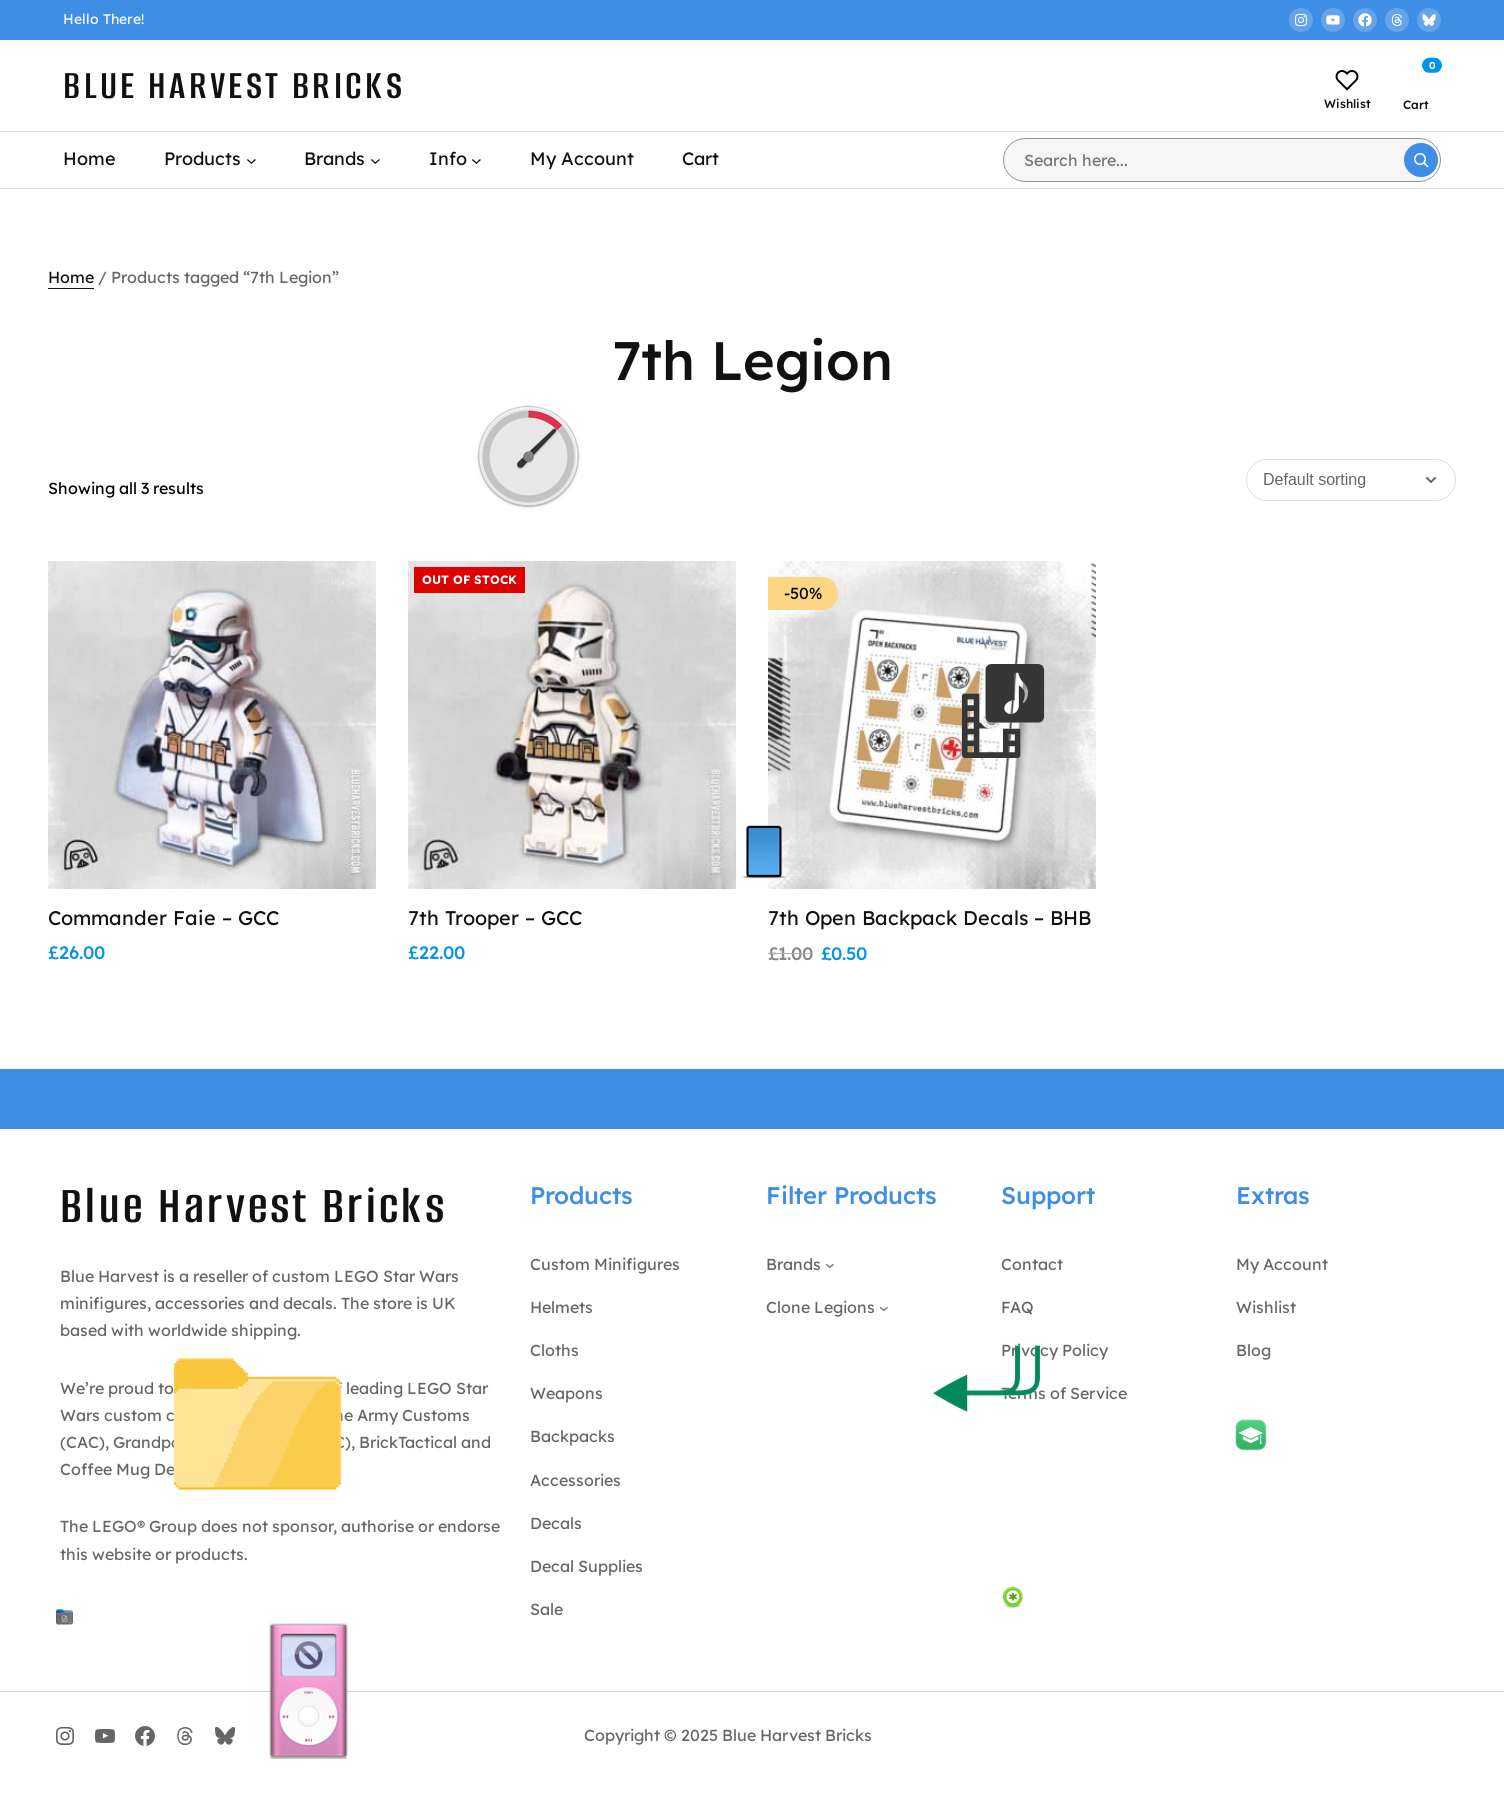 This screenshot has height=1806, width=1504. What do you see at coordinates (1013, 1597) in the screenshot?
I see `indicates a generic or unspecified item type` at bounding box center [1013, 1597].